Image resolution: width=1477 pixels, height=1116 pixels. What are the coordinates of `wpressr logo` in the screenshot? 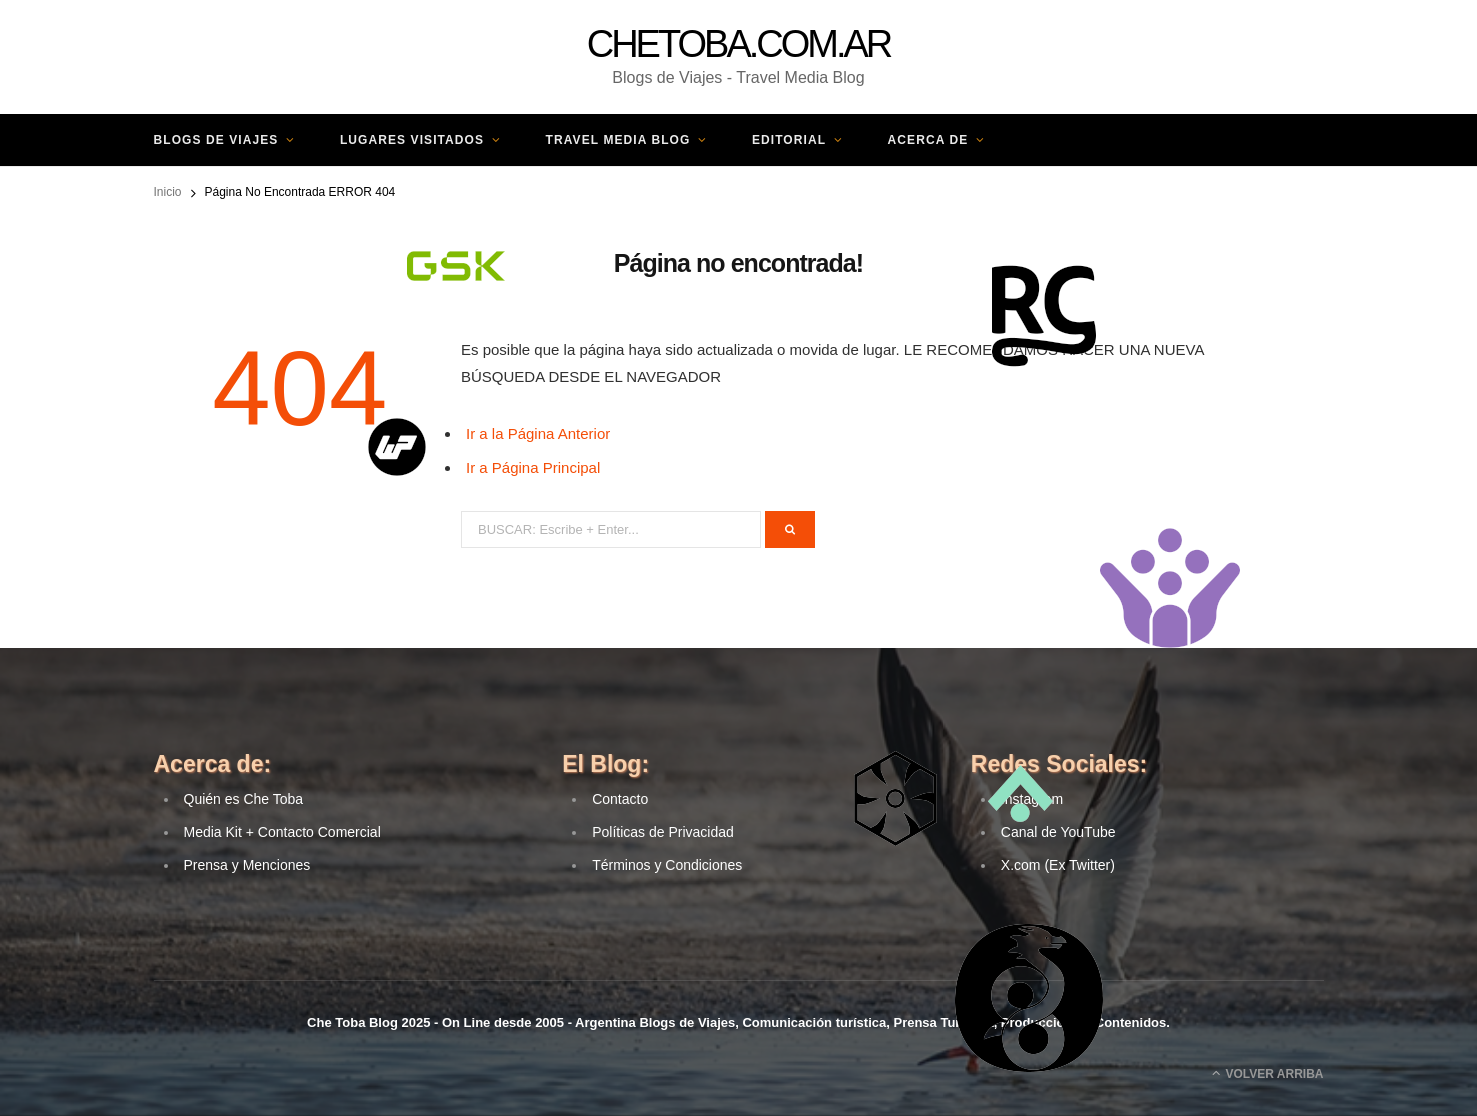 It's located at (397, 447).